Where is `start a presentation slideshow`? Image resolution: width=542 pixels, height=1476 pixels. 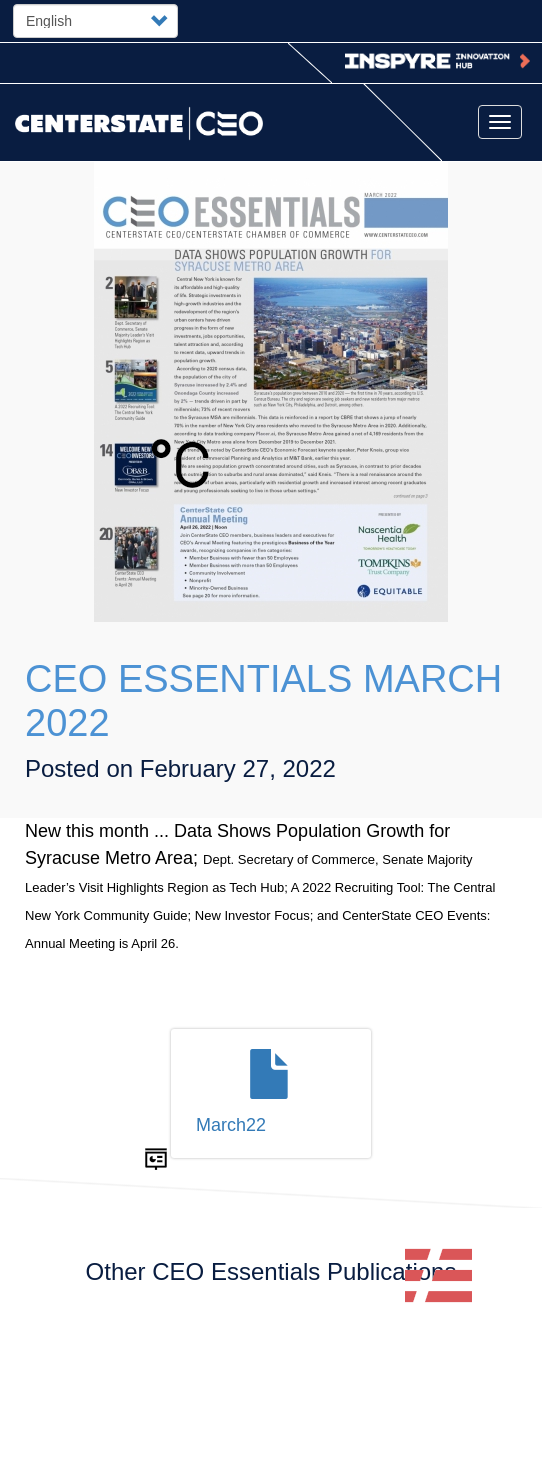
start a presentation slideshow is located at coordinates (156, 1158).